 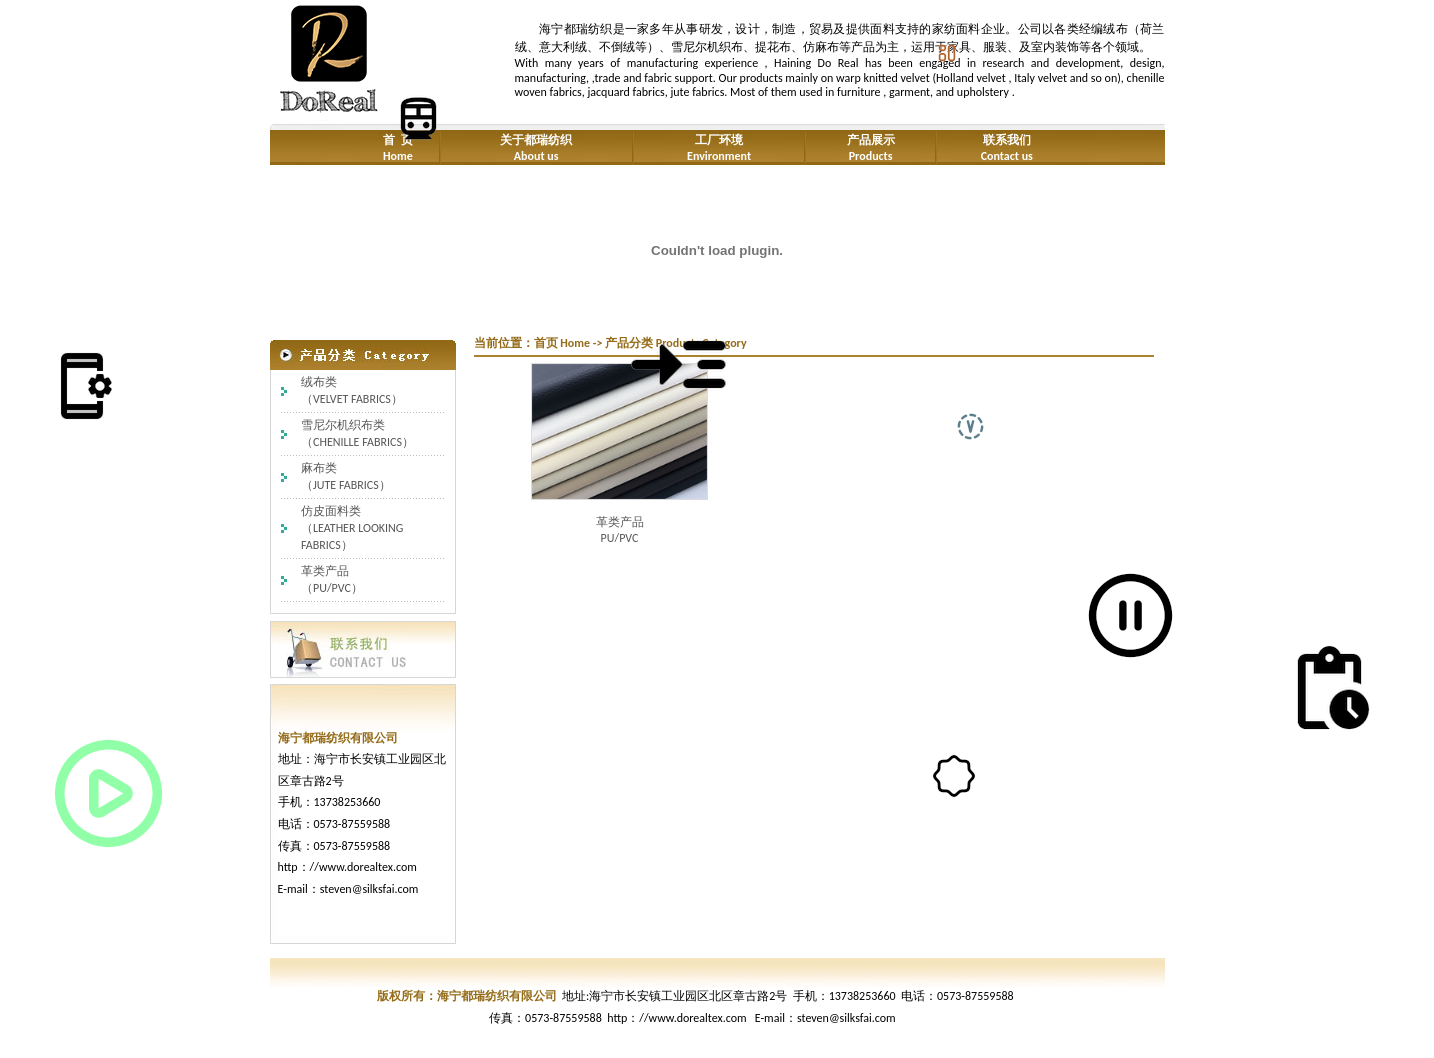 What do you see at coordinates (1130, 615) in the screenshot?
I see `pause media playback` at bounding box center [1130, 615].